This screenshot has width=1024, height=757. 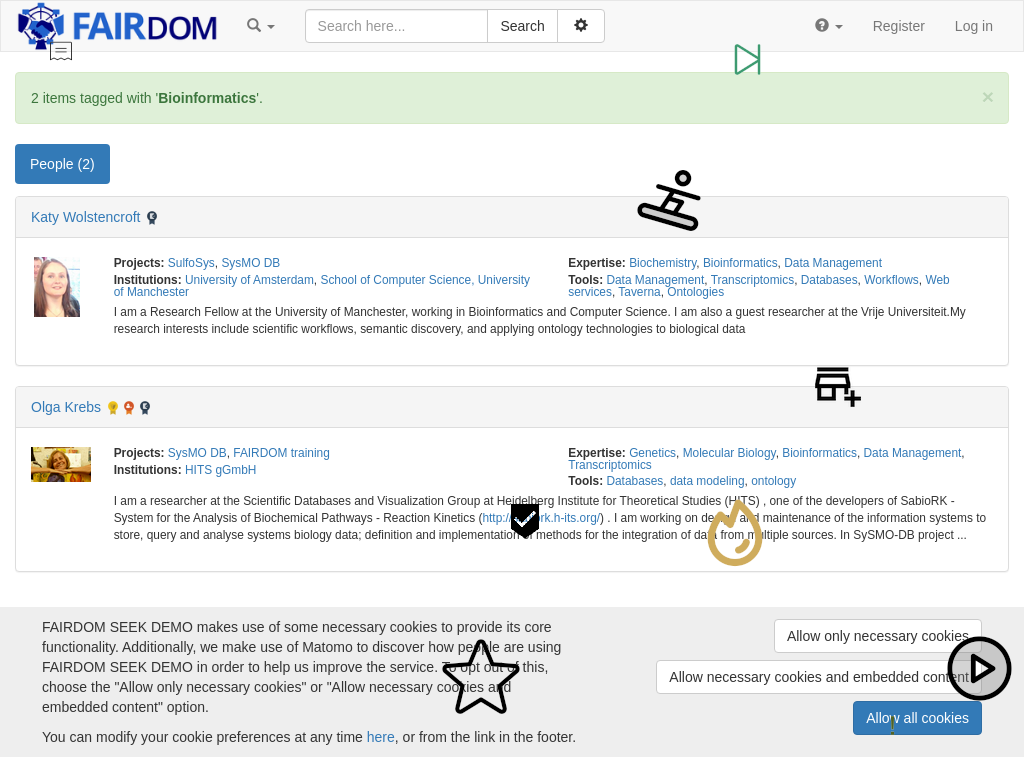 I want to click on skip to the next track or media item, so click(x=747, y=59).